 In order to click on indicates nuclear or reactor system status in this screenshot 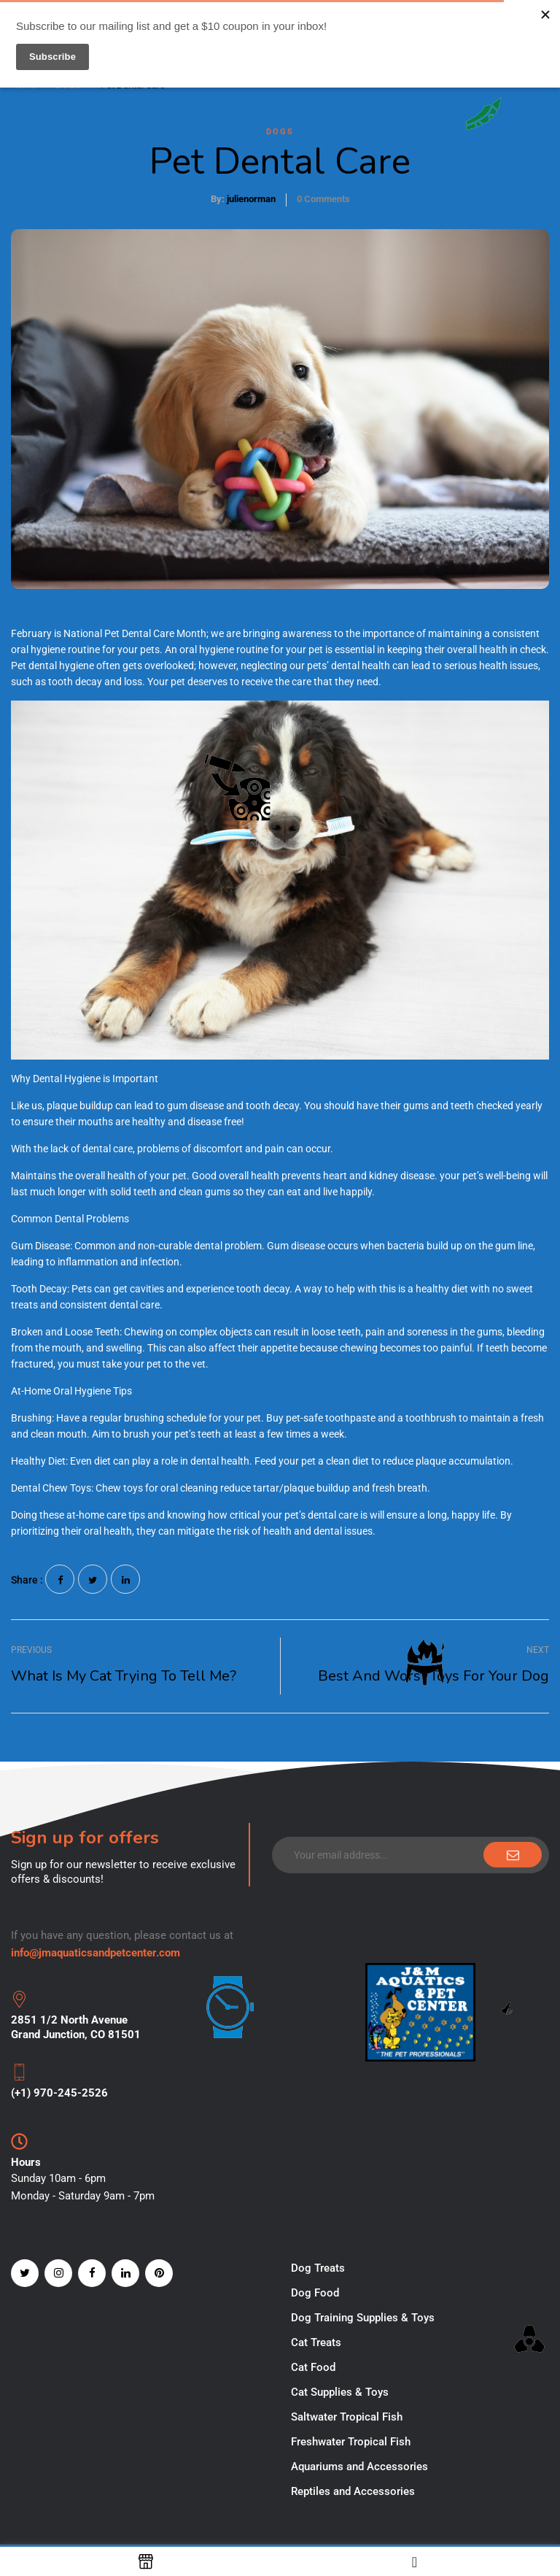, I will do `click(529, 2339)`.